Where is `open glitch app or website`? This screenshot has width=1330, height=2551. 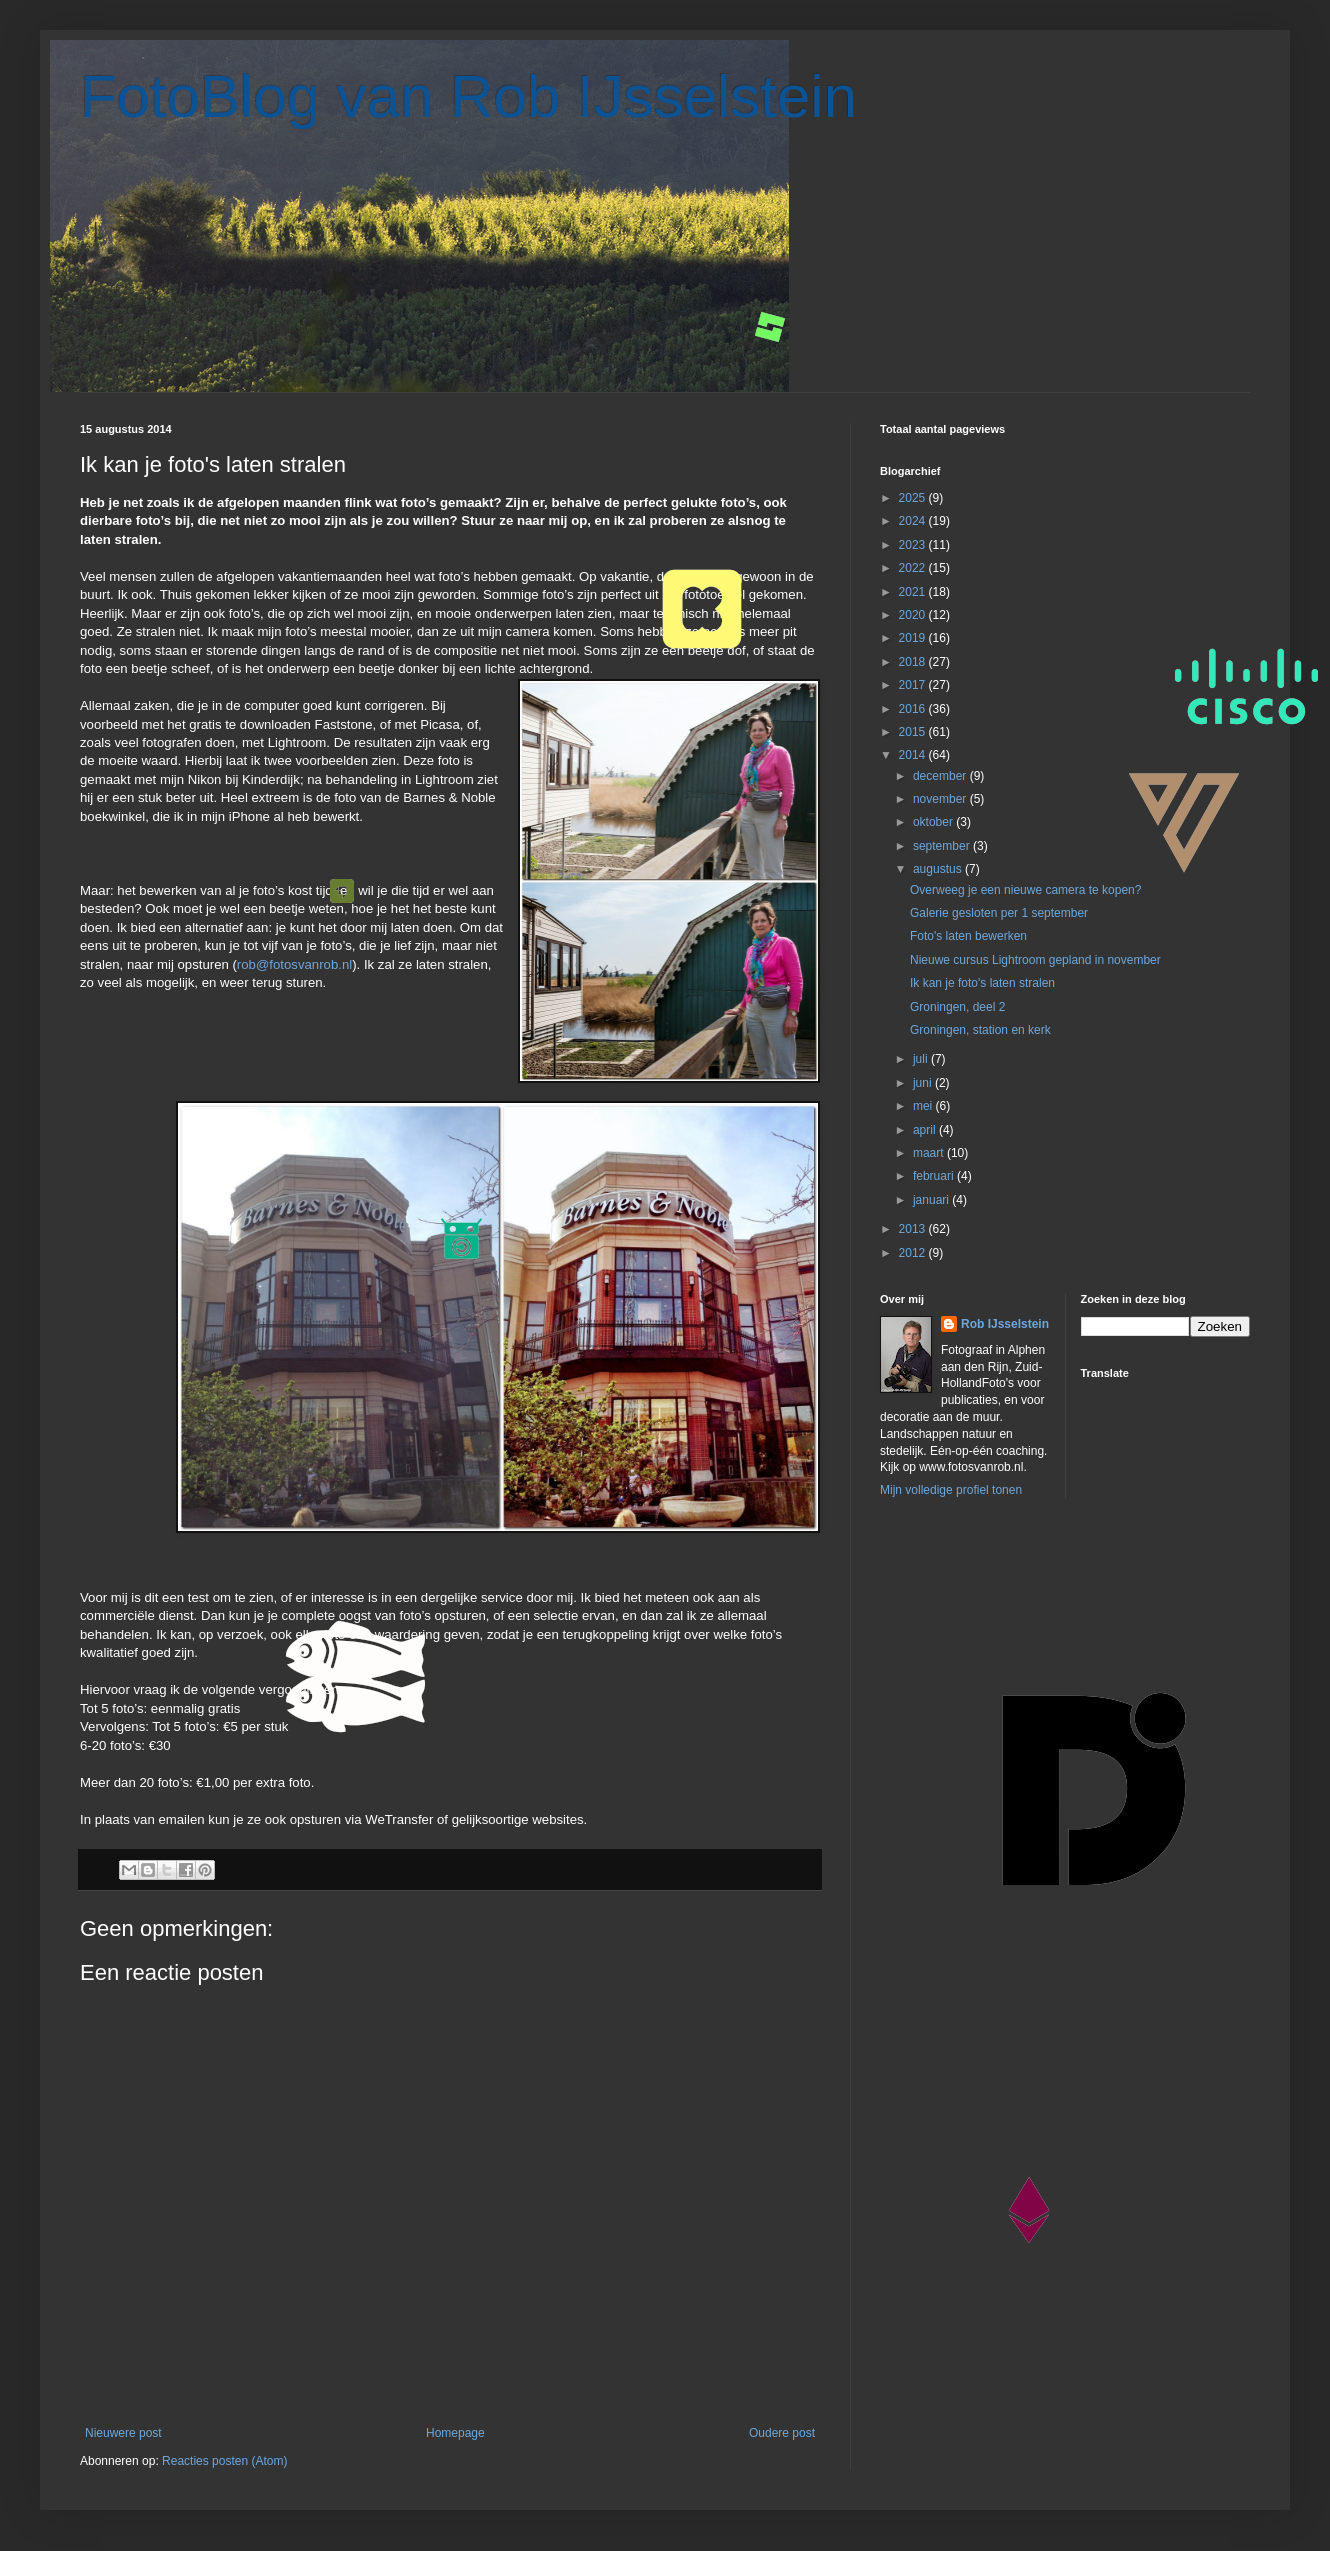
open glitch app or website is located at coordinates (355, 1676).